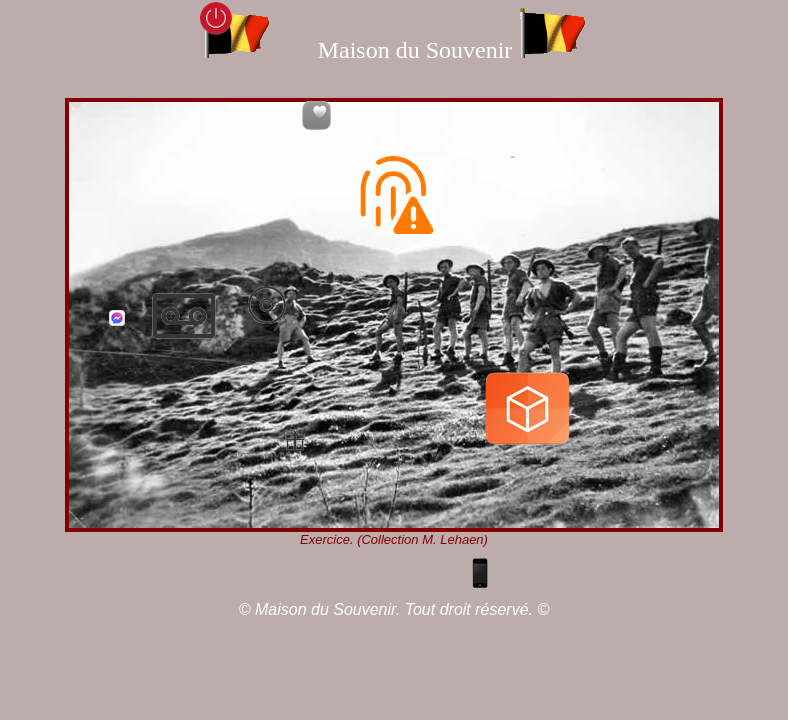  What do you see at coordinates (480, 573) in the screenshot?
I see `iPhone device icon` at bounding box center [480, 573].